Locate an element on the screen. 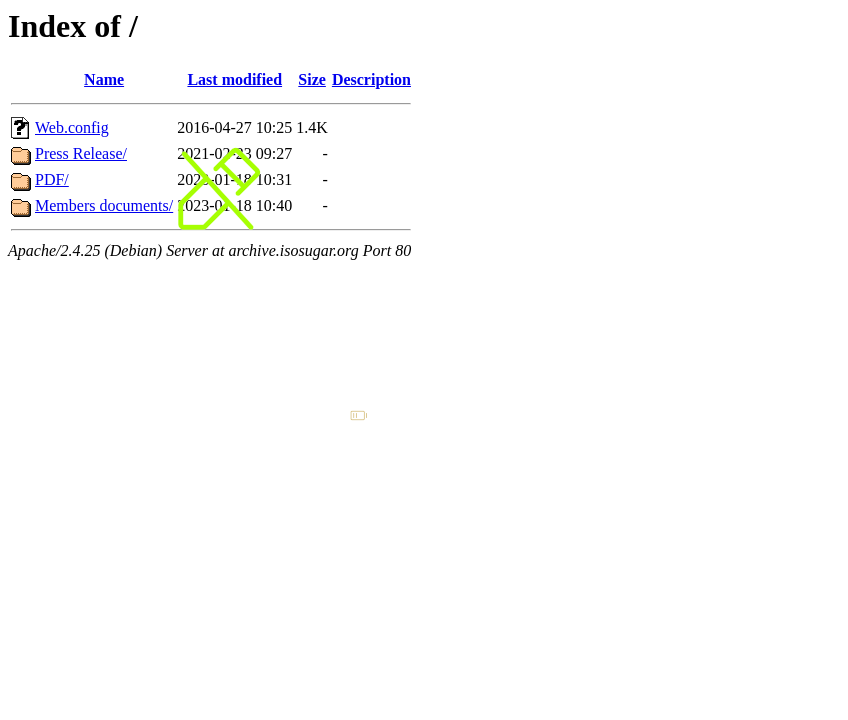 The height and width of the screenshot is (720, 848). editing is disabled is located at coordinates (217, 190).